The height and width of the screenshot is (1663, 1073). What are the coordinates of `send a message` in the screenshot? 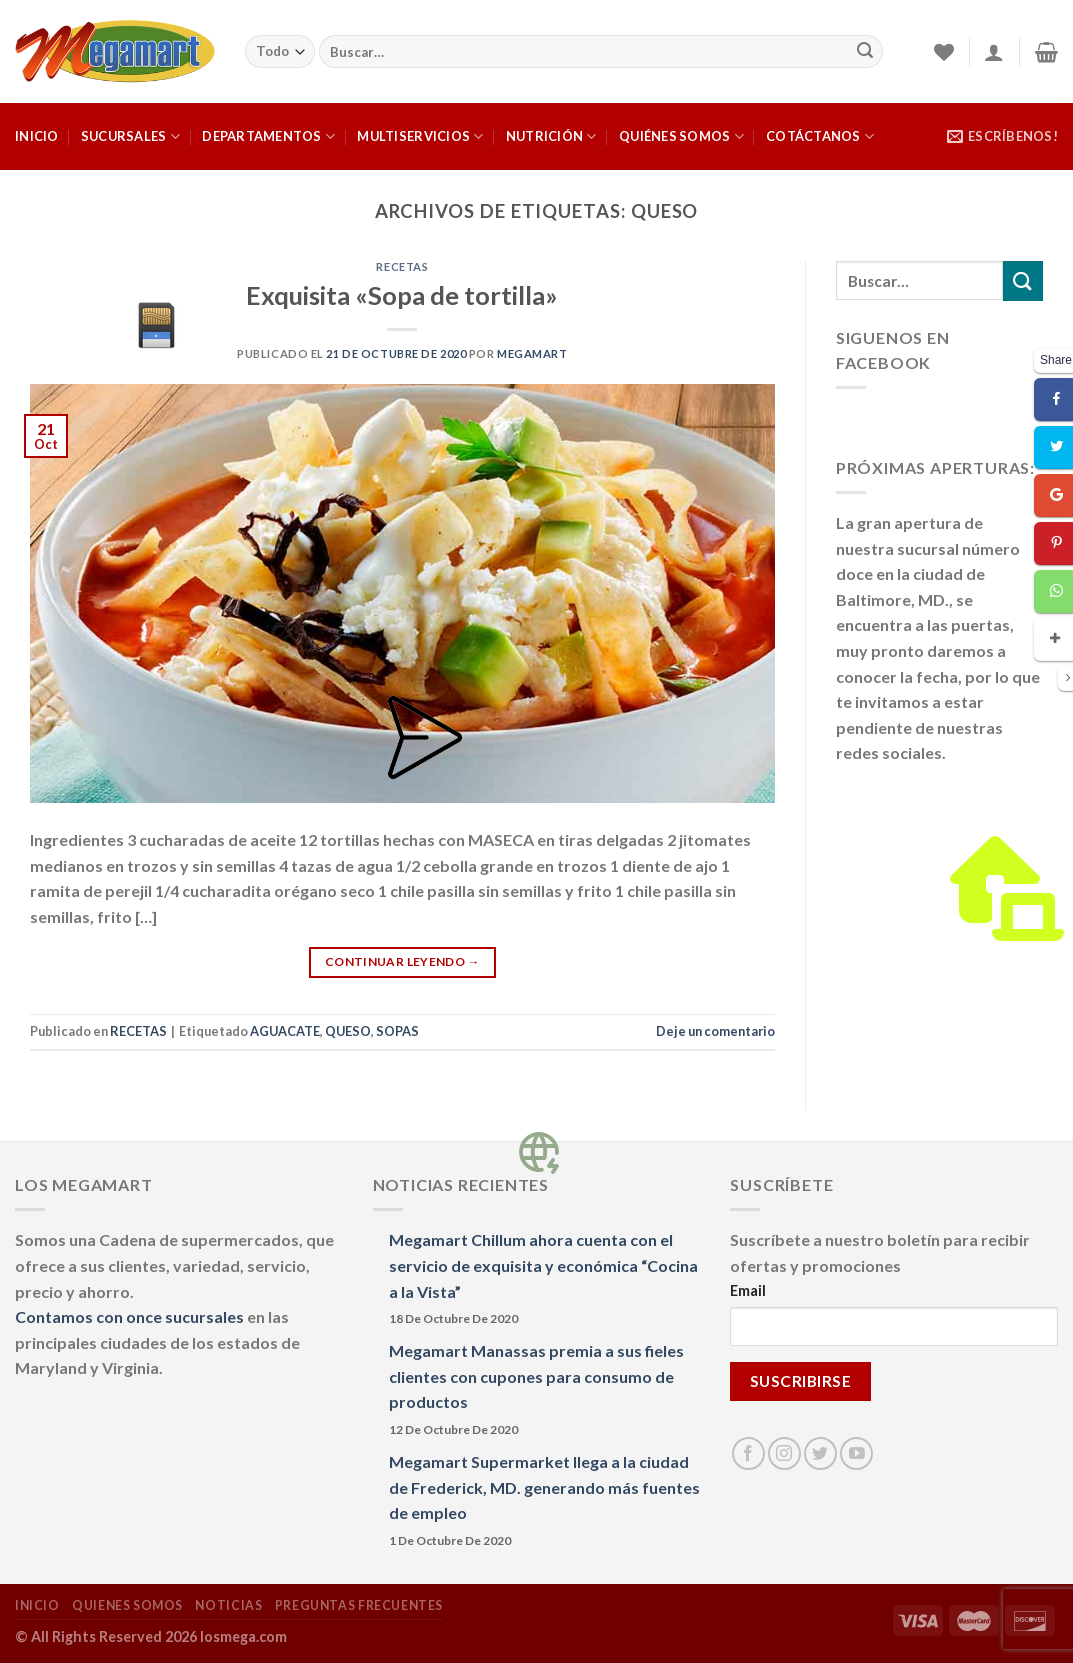 It's located at (420, 737).